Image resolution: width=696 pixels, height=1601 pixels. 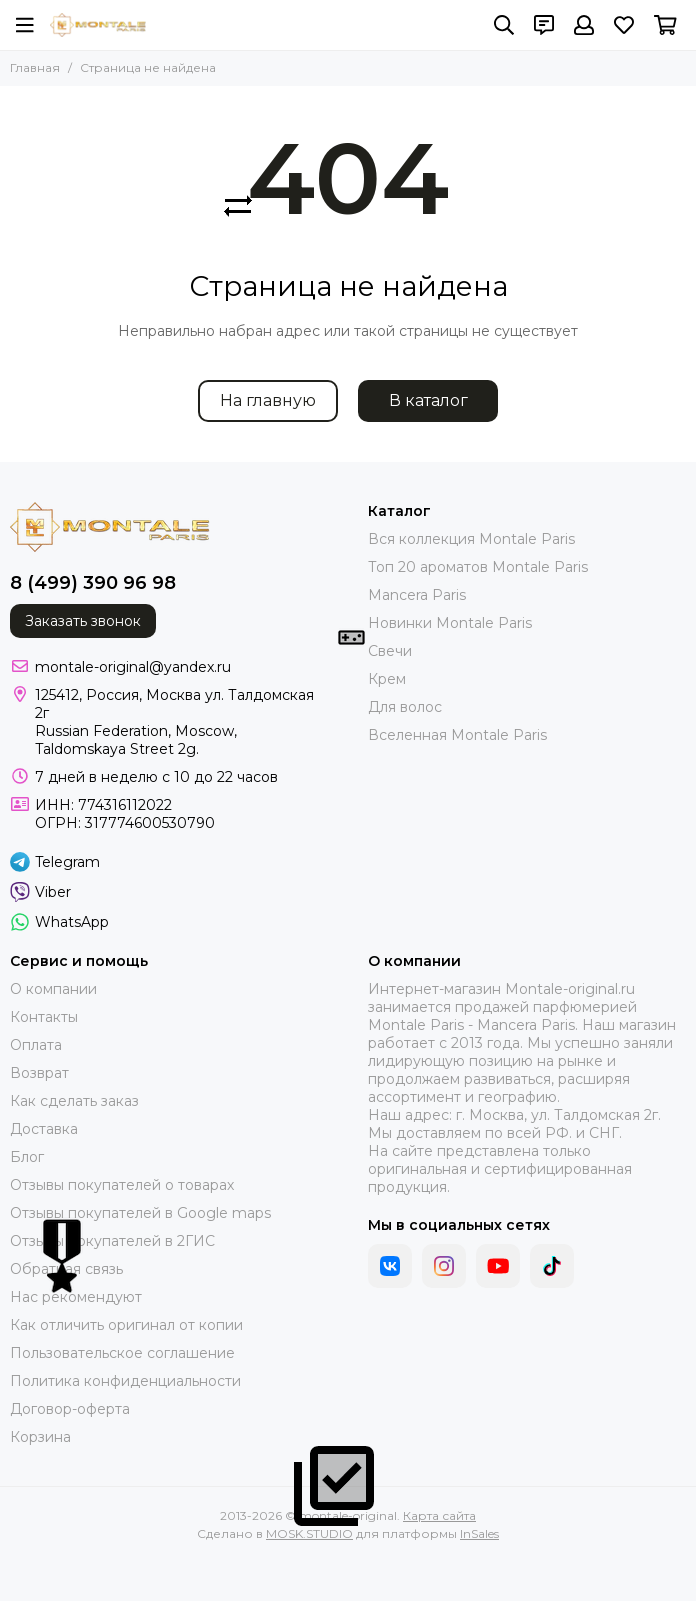 What do you see at coordinates (62, 1257) in the screenshot?
I see `view achievements or awards` at bounding box center [62, 1257].